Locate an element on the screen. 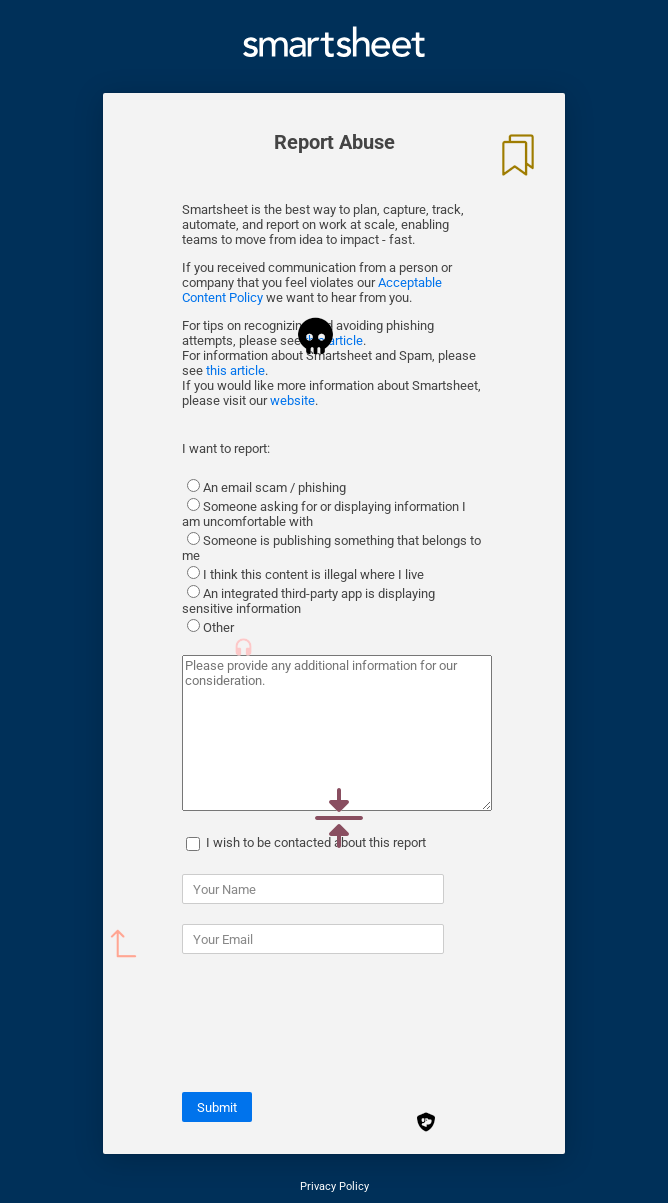 The height and width of the screenshot is (1203, 668). view your saved bookmarks is located at coordinates (518, 155).